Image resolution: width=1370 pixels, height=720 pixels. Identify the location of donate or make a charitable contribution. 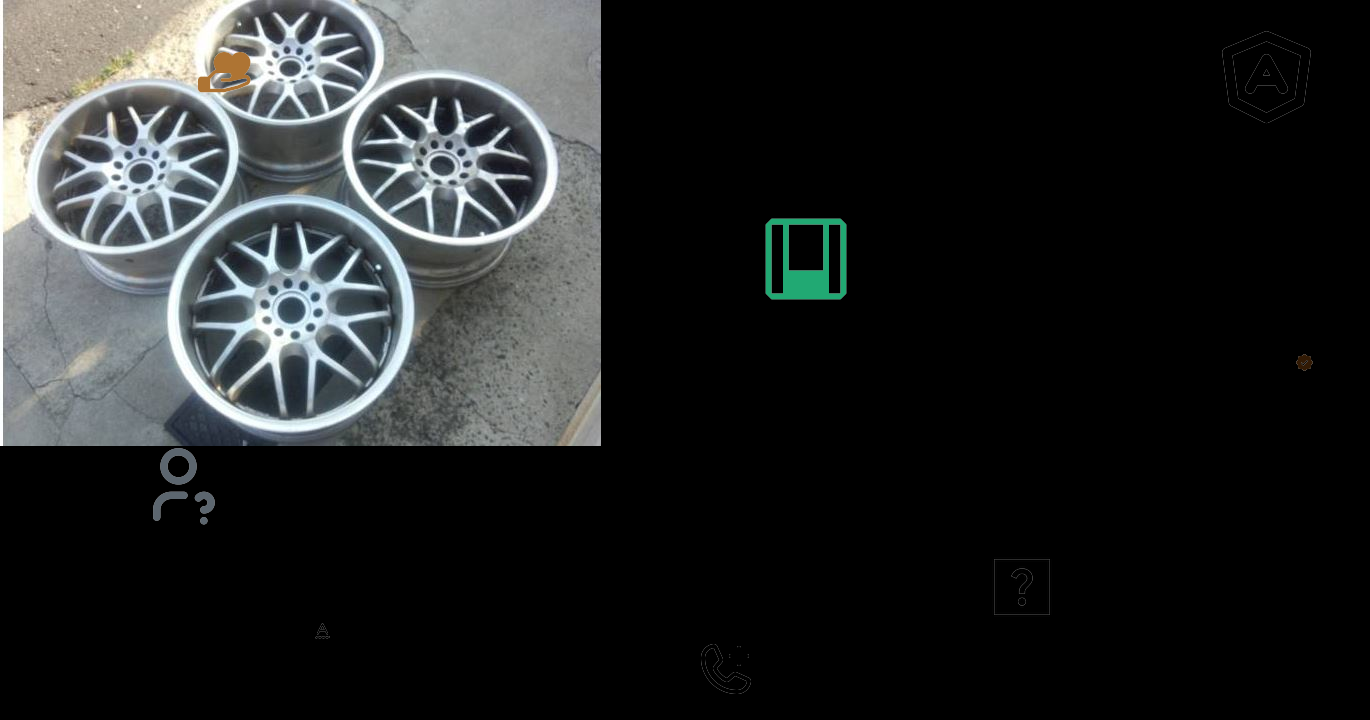
(226, 73).